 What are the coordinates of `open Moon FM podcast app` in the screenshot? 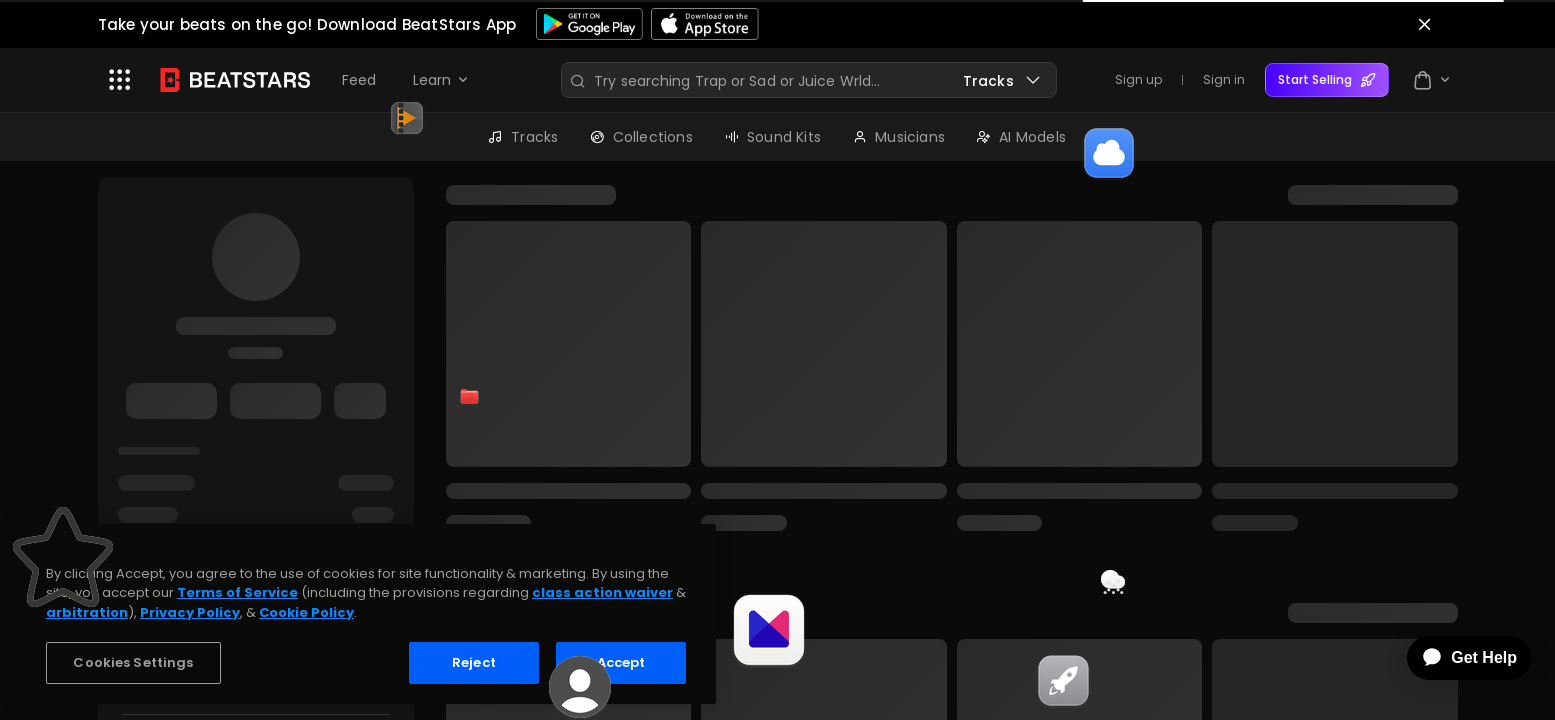 It's located at (769, 630).